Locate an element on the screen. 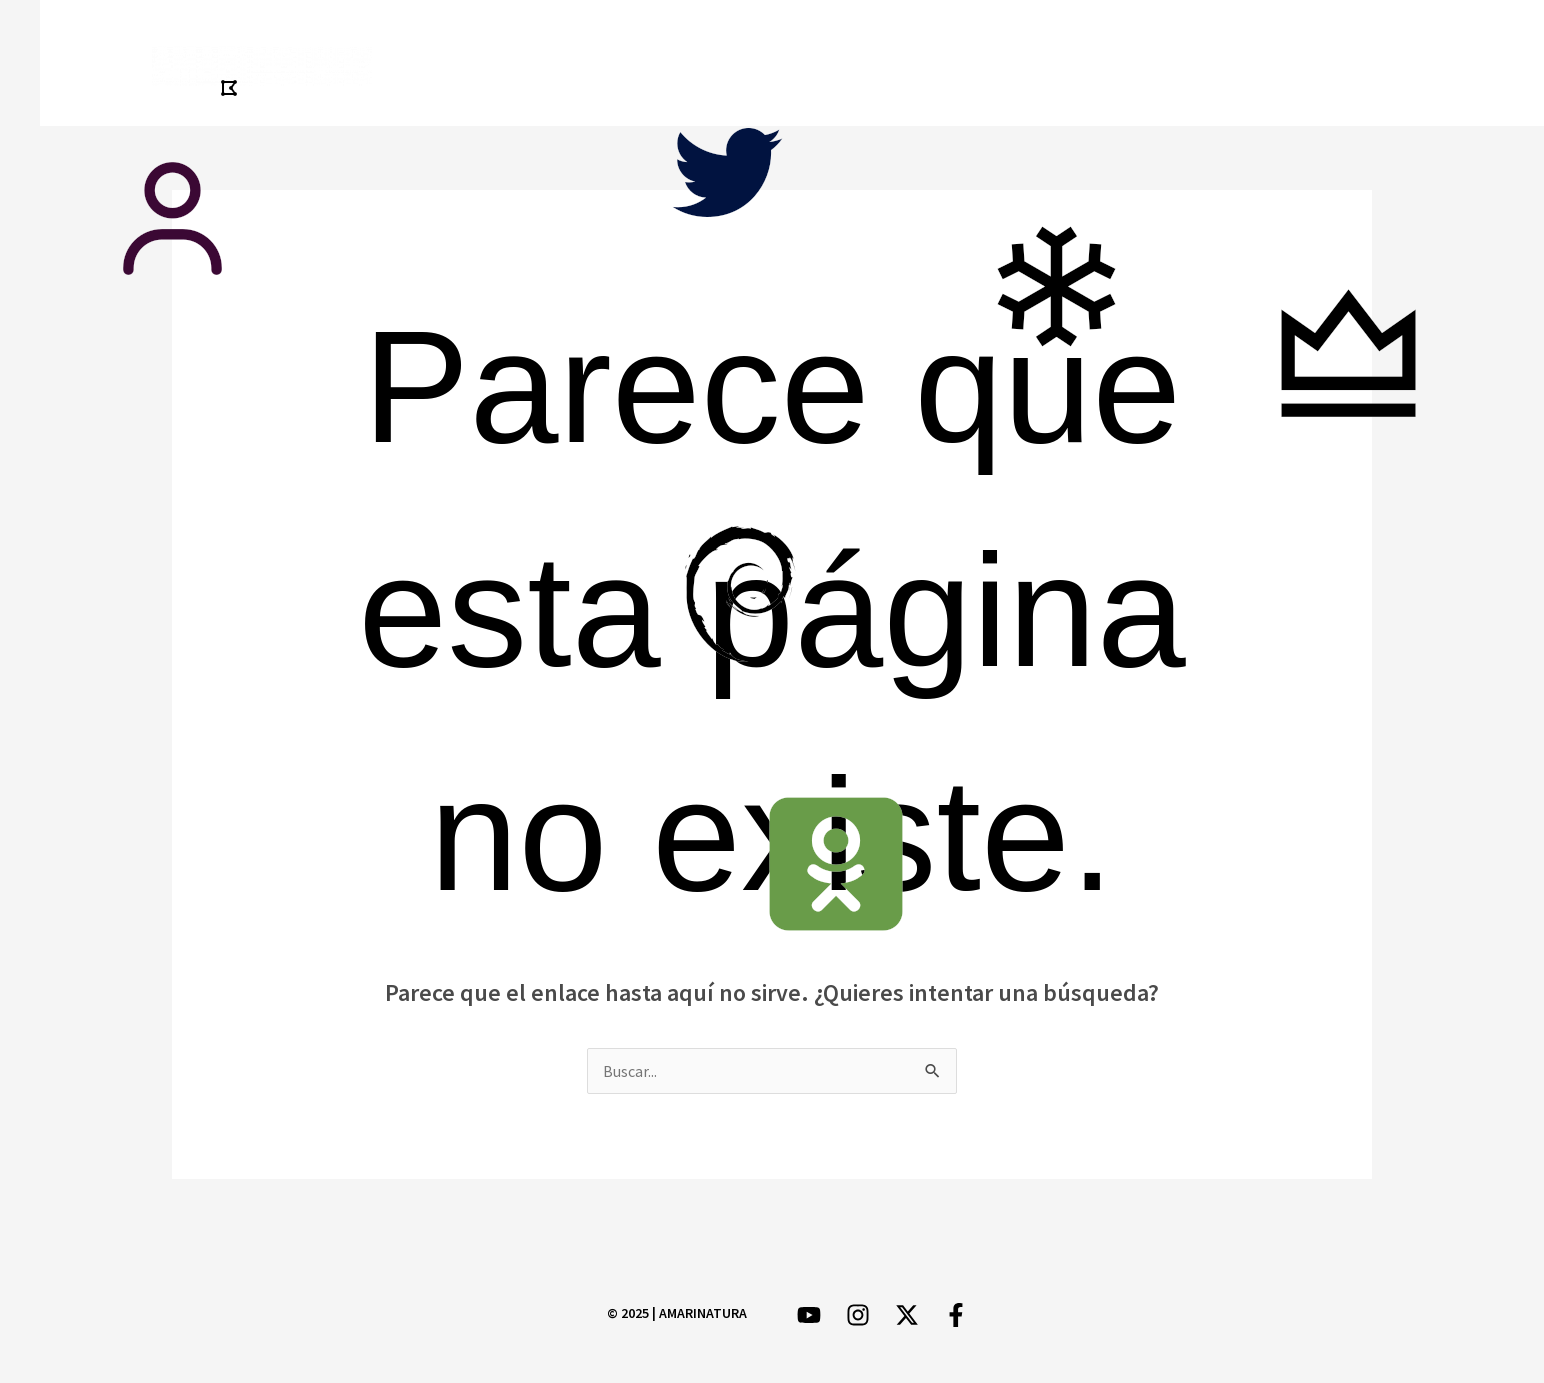  view user profile is located at coordinates (172, 218).